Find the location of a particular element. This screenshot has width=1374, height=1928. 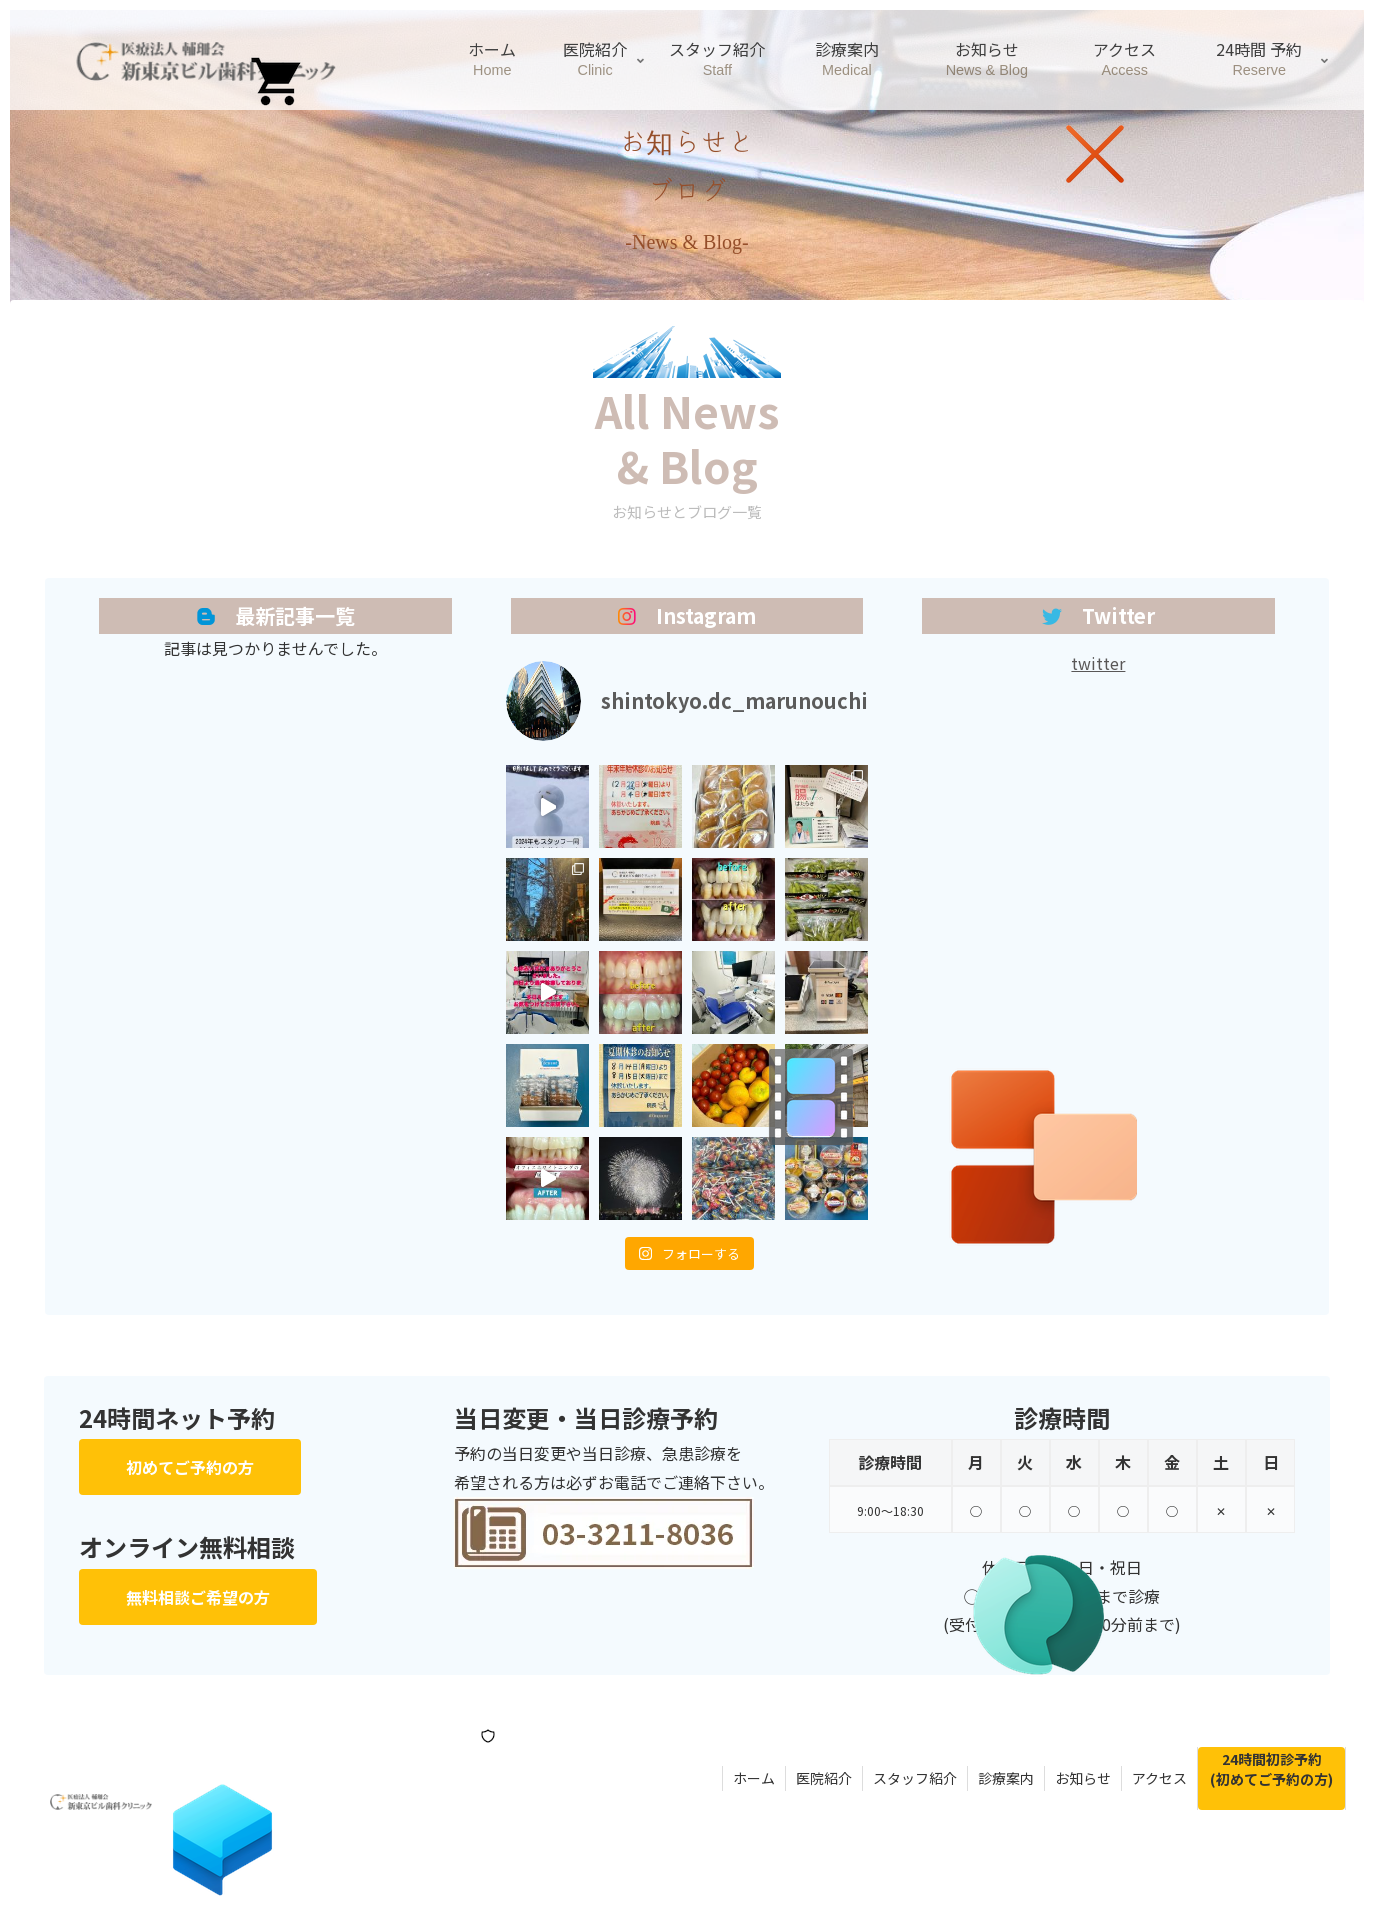

open video player or media library is located at coordinates (811, 1097).